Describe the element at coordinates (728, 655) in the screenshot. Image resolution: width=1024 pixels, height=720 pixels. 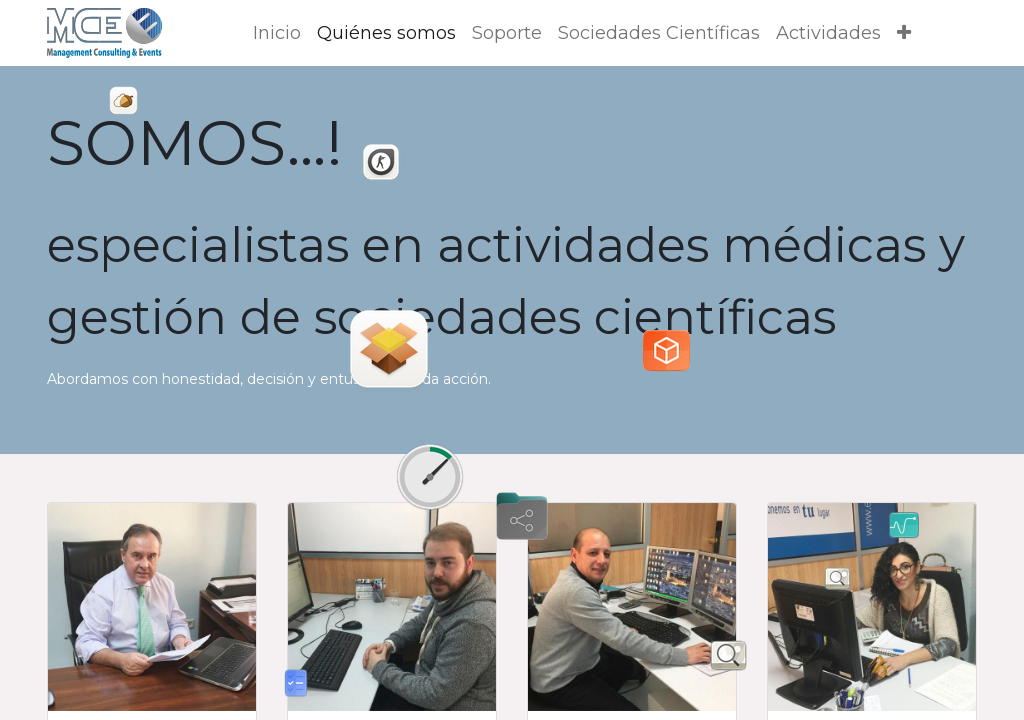
I see `open the image viewer application` at that location.